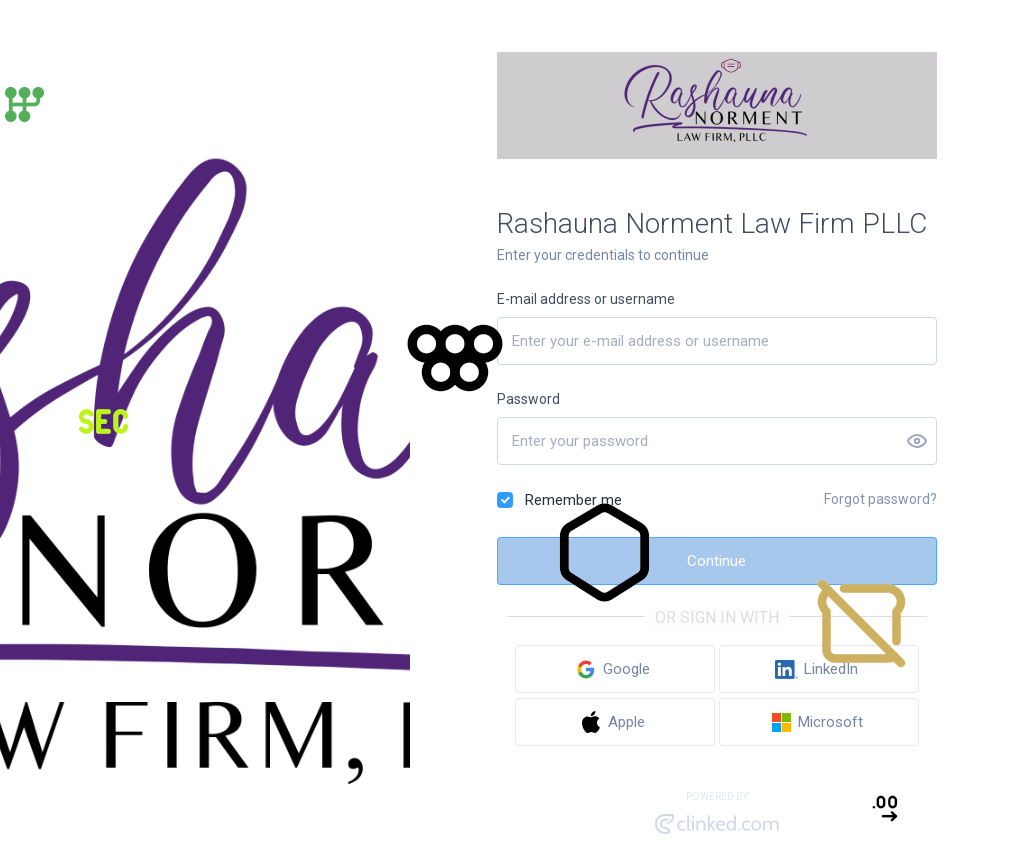 This screenshot has width=1024, height=865. Describe the element at coordinates (861, 623) in the screenshot. I see `indicates gluten-free or bread-free option` at that location.